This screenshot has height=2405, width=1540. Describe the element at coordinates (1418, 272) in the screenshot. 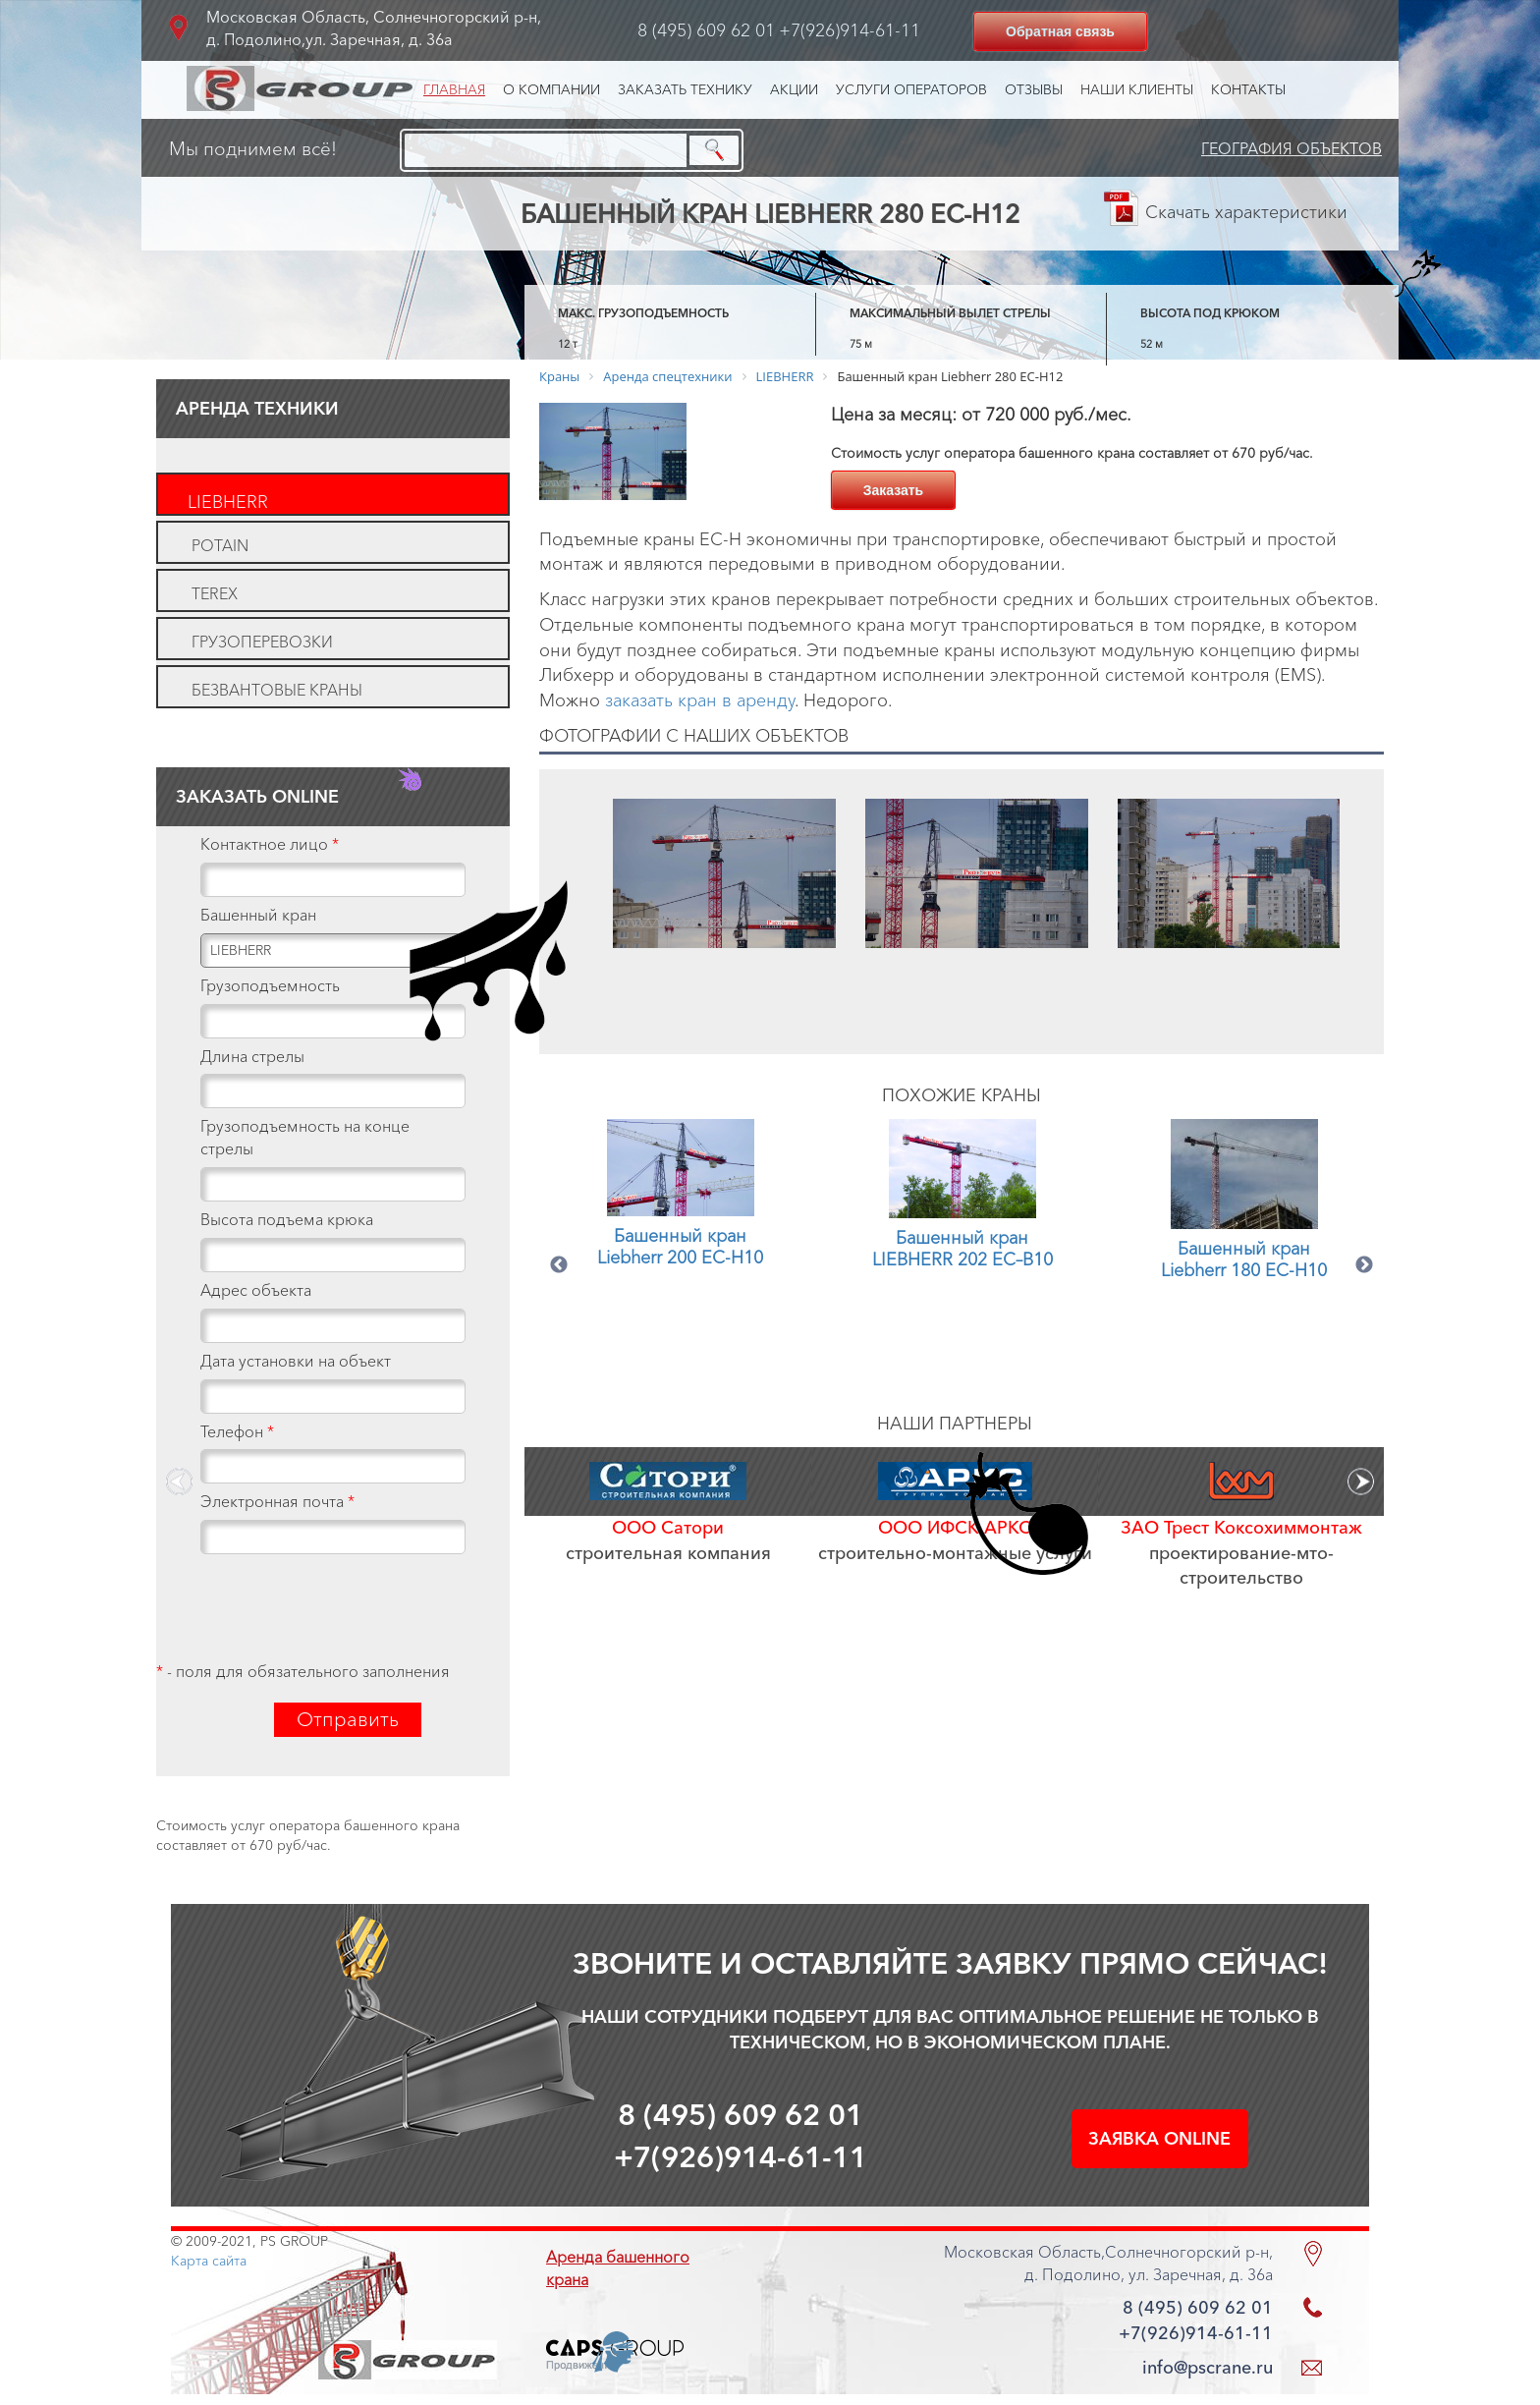

I see `equip grappling hook ability` at that location.